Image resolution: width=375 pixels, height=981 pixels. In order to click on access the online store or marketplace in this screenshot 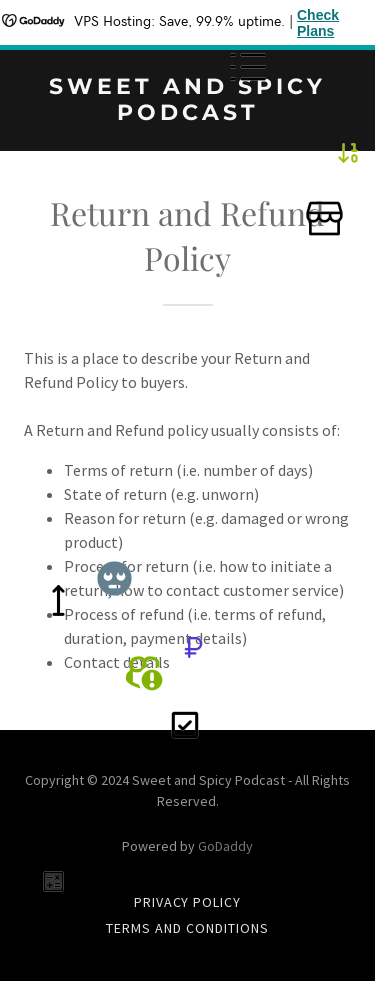, I will do `click(324, 218)`.